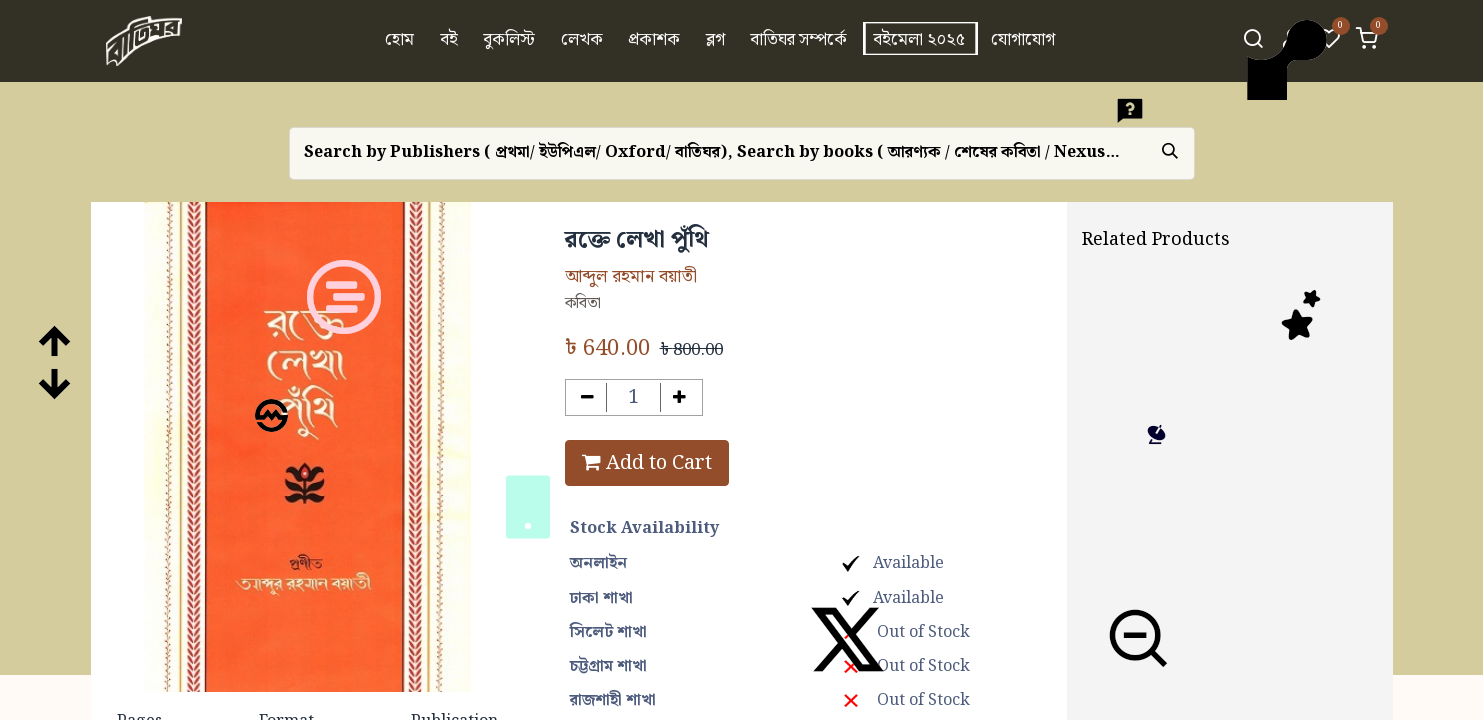  What do you see at coordinates (847, 639) in the screenshot?
I see `share to X (formerly Twitter)` at bounding box center [847, 639].